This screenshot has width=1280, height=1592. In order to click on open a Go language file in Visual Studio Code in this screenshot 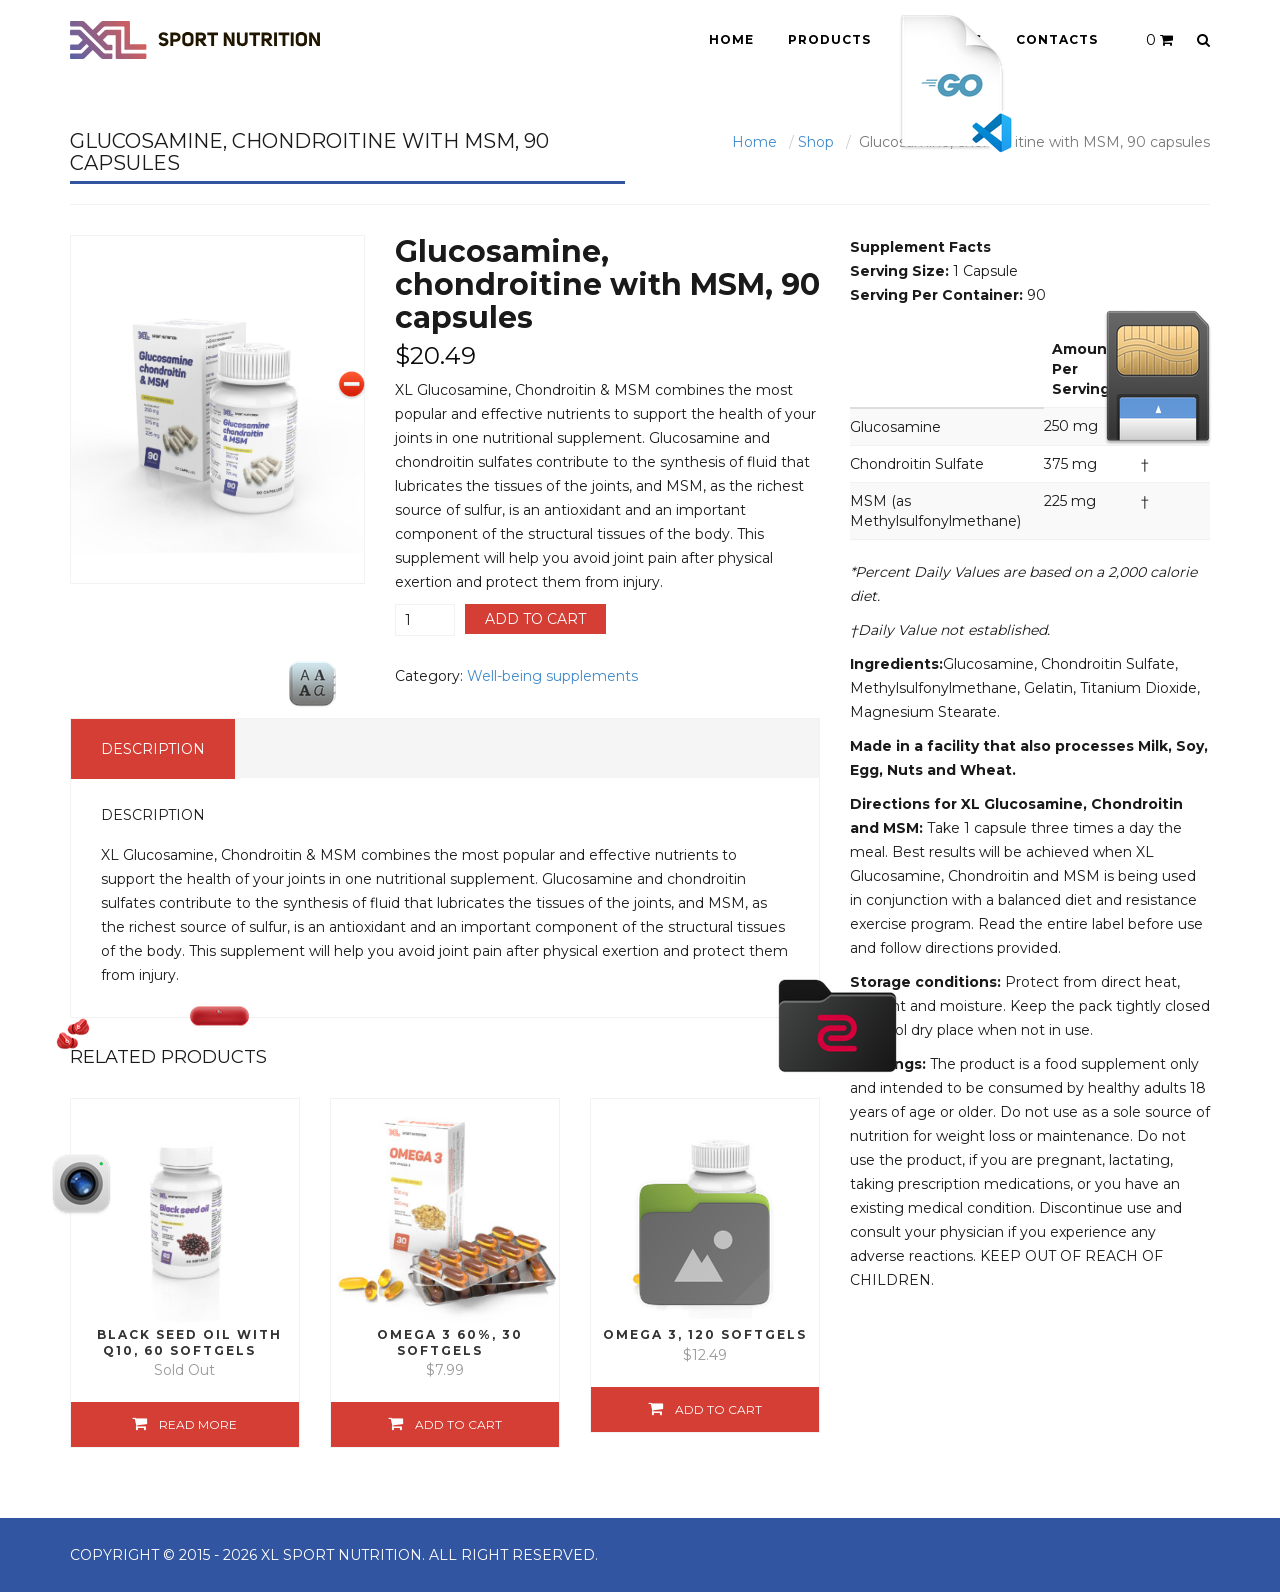, I will do `click(952, 84)`.